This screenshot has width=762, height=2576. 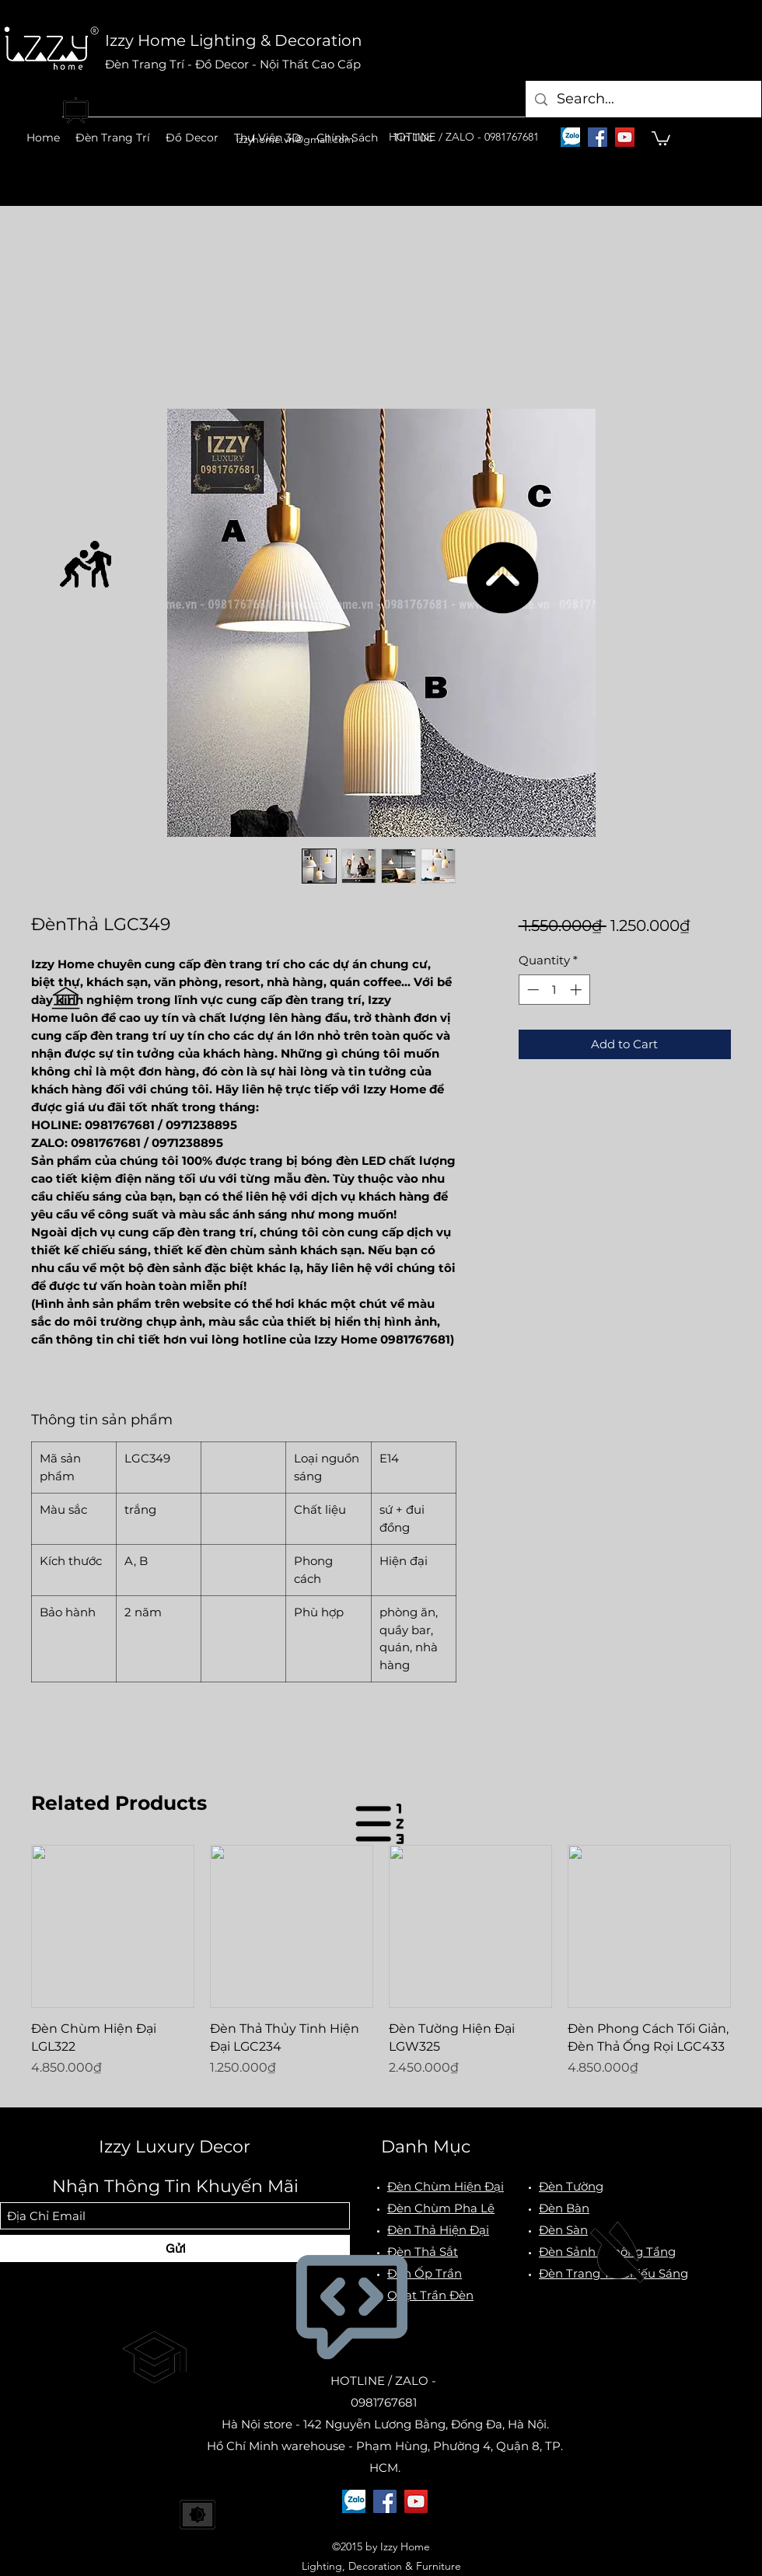 I want to click on access kabaddi sports content, so click(x=85, y=566).